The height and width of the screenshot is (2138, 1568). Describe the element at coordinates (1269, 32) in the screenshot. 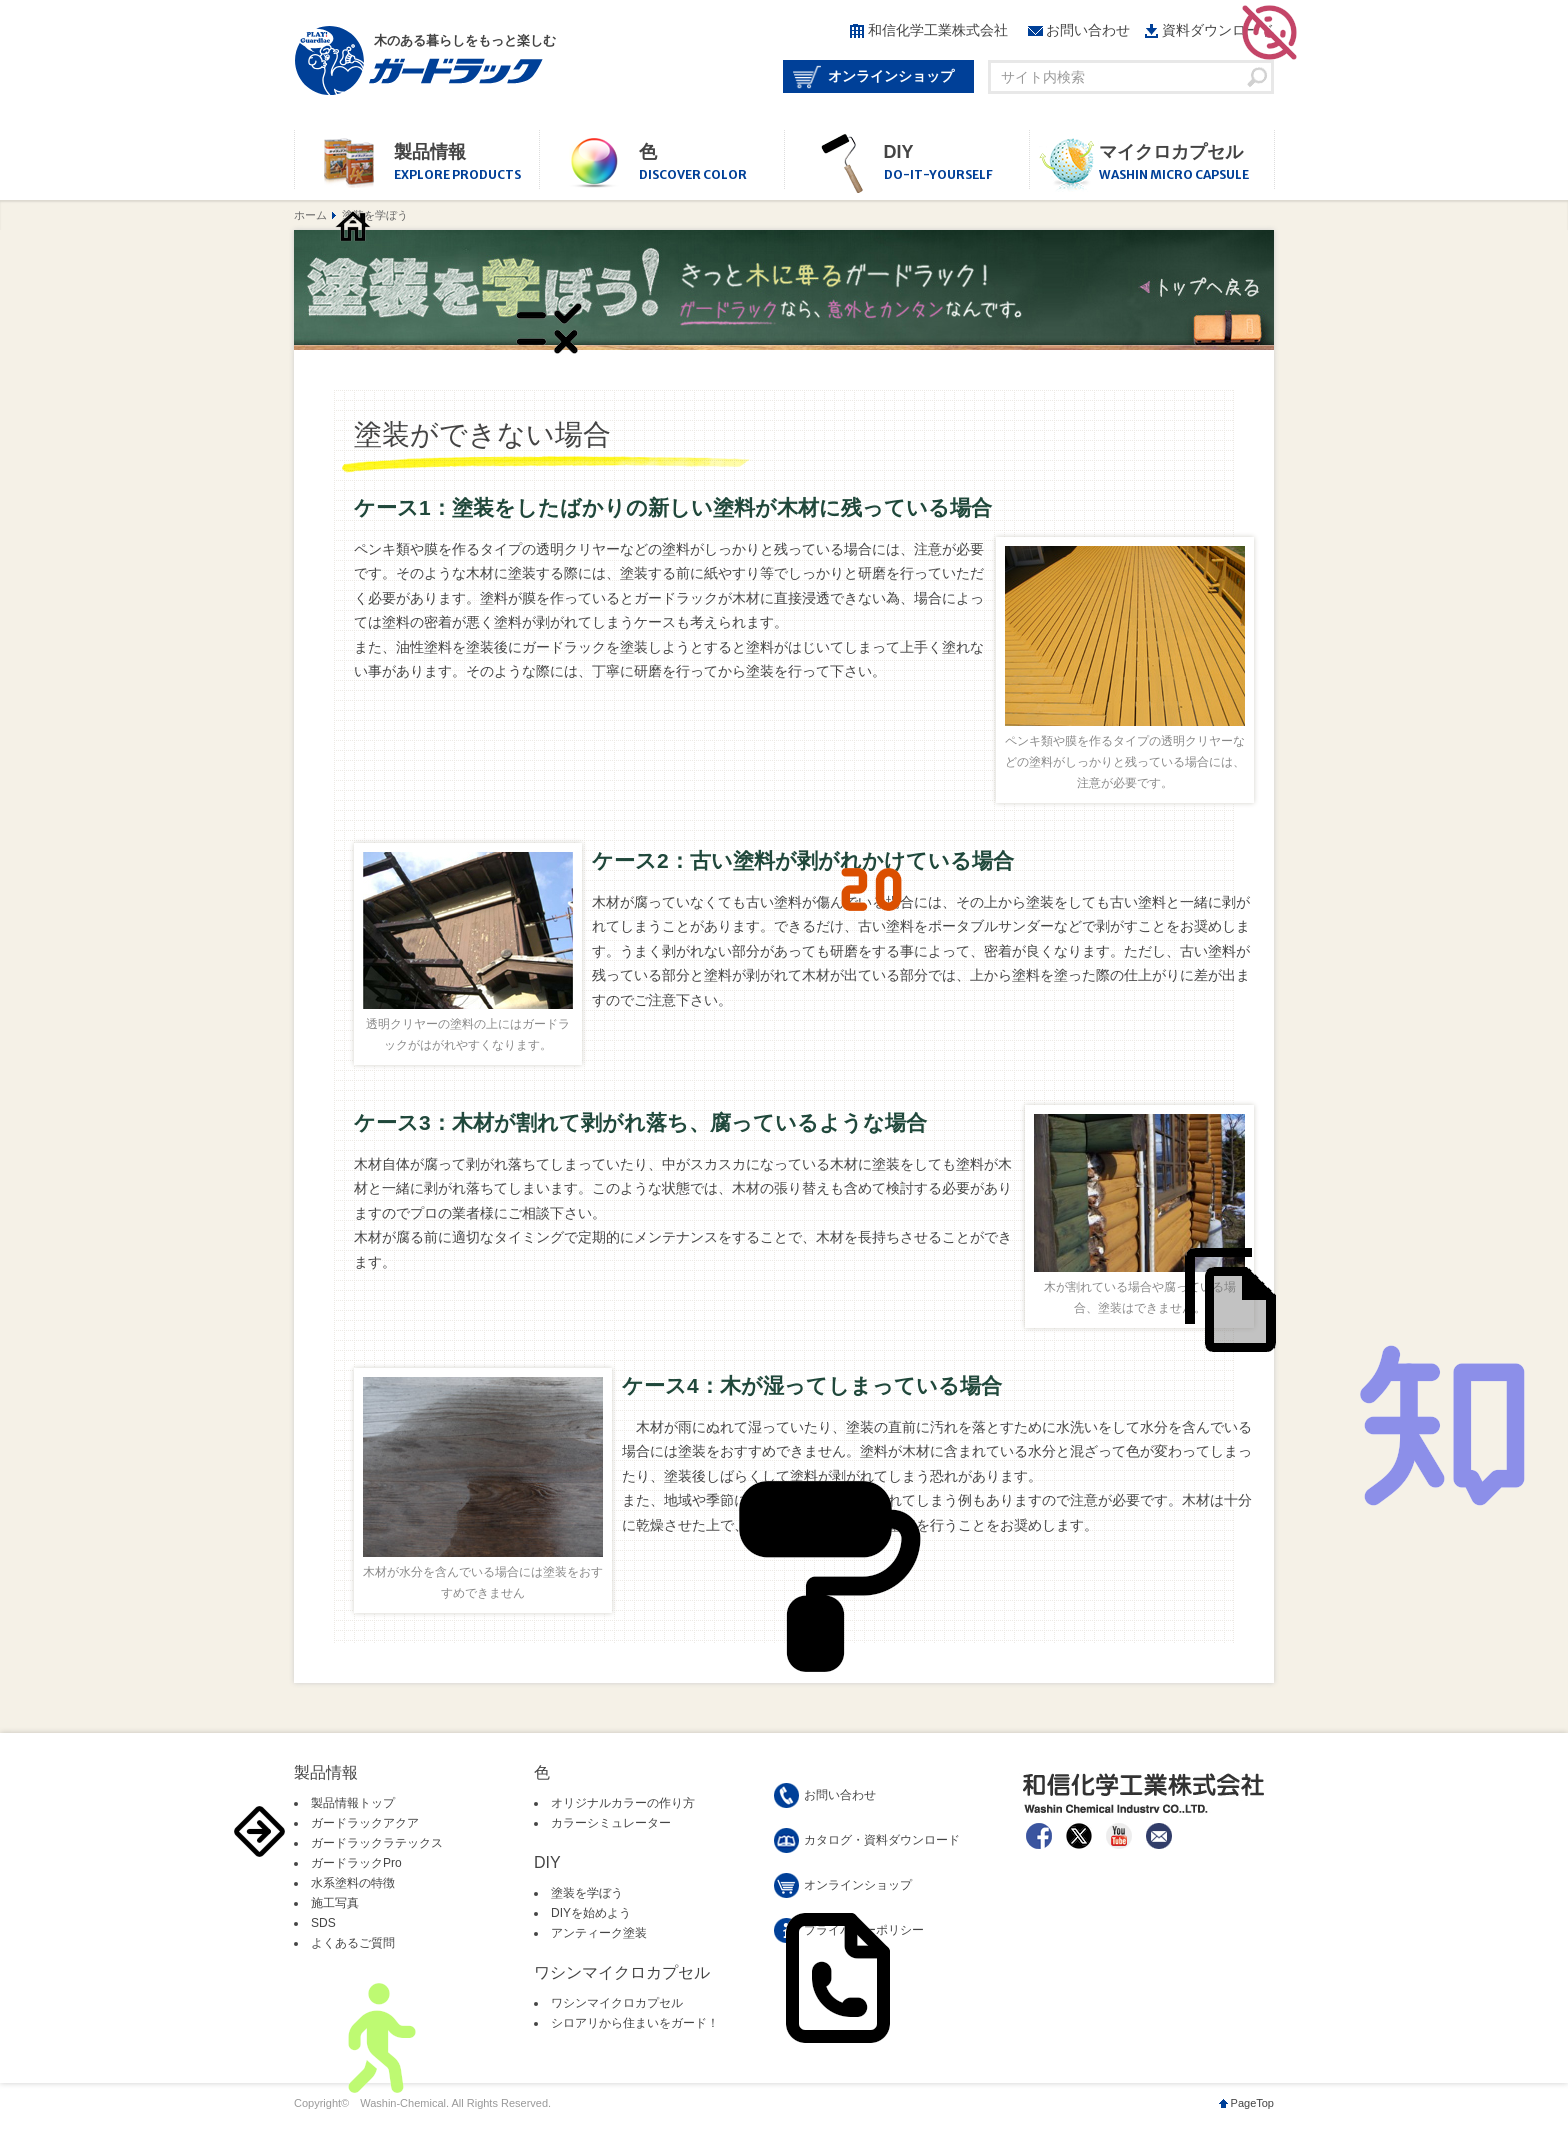

I see `disc or media playback unavailable` at that location.